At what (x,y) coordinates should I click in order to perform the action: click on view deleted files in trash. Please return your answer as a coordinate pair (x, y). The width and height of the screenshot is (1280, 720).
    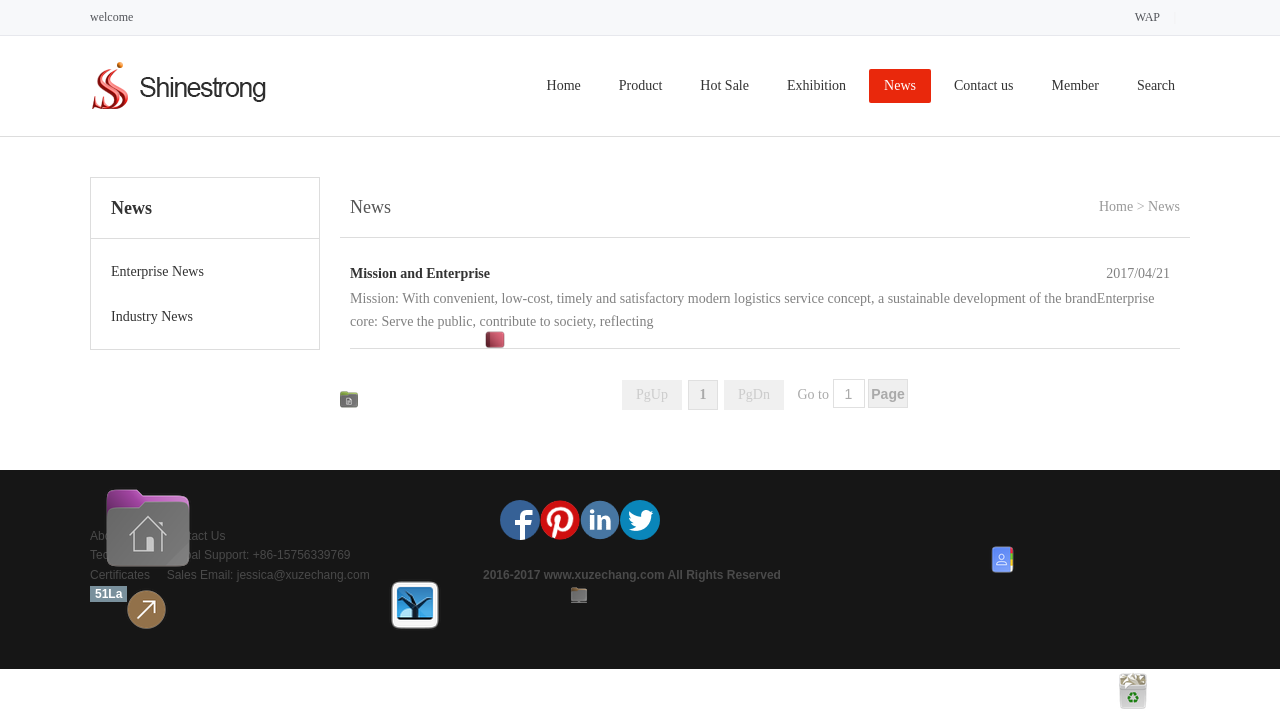
    Looking at the image, I should click on (1133, 691).